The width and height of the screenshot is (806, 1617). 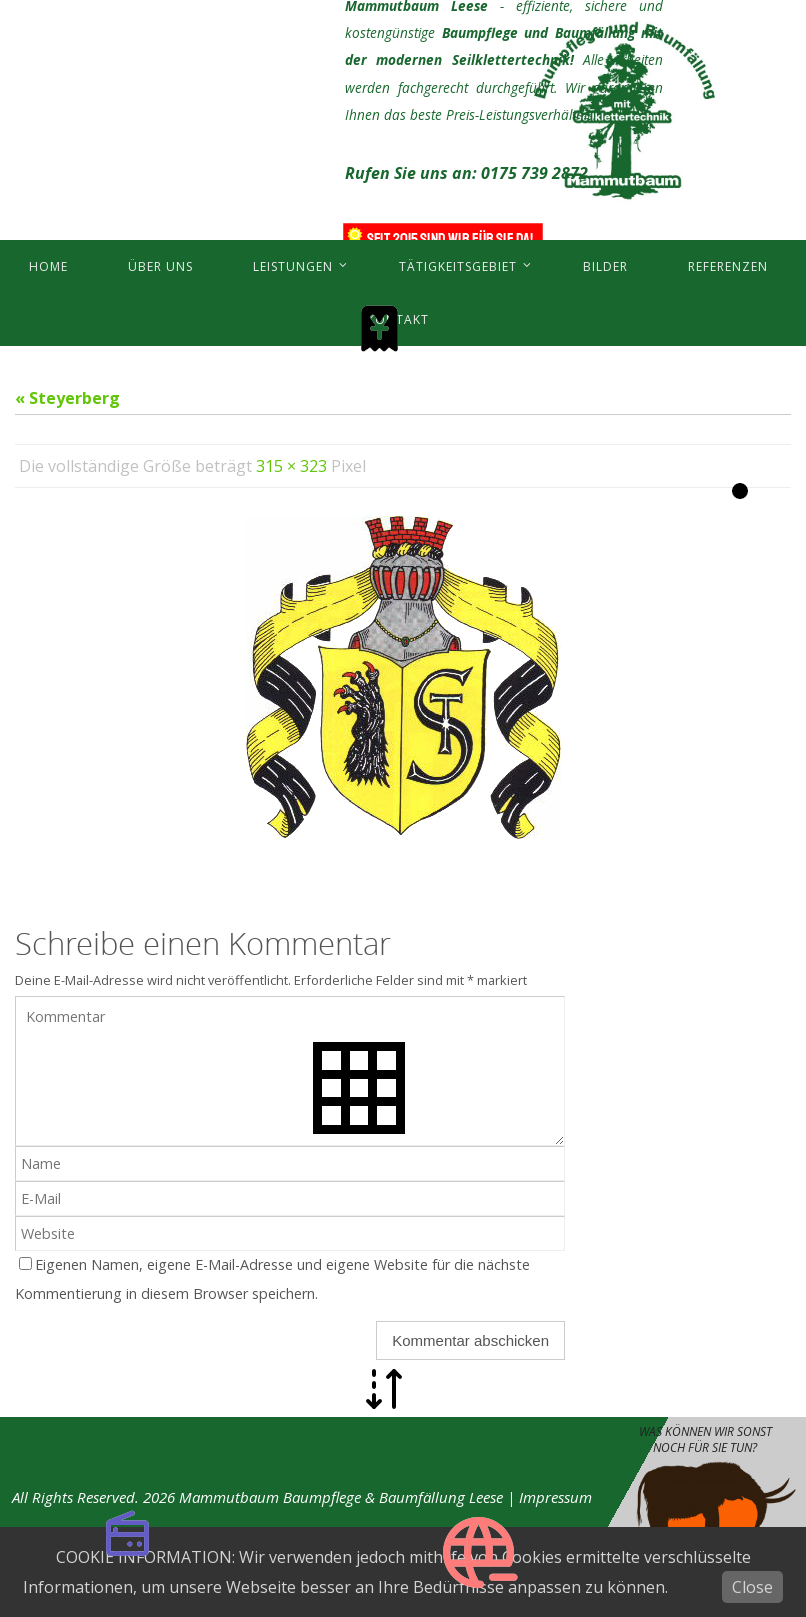 What do you see at coordinates (379, 328) in the screenshot?
I see `view receipt or transaction in yuan currency` at bounding box center [379, 328].